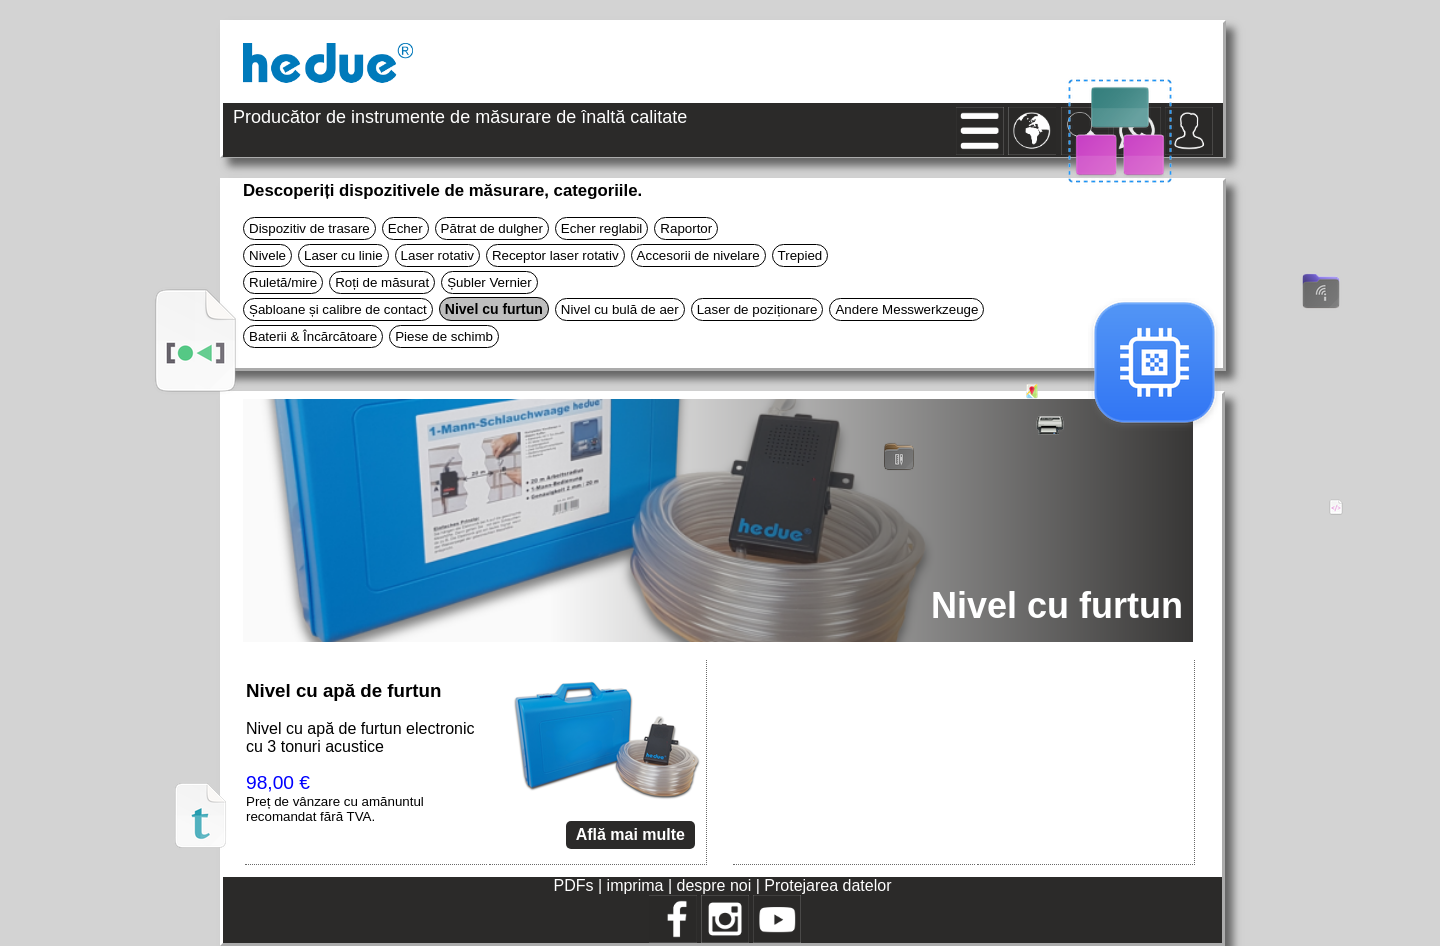 Image resolution: width=1440 pixels, height=946 pixels. Describe the element at coordinates (1120, 131) in the screenshot. I see `select all items in the current view` at that location.